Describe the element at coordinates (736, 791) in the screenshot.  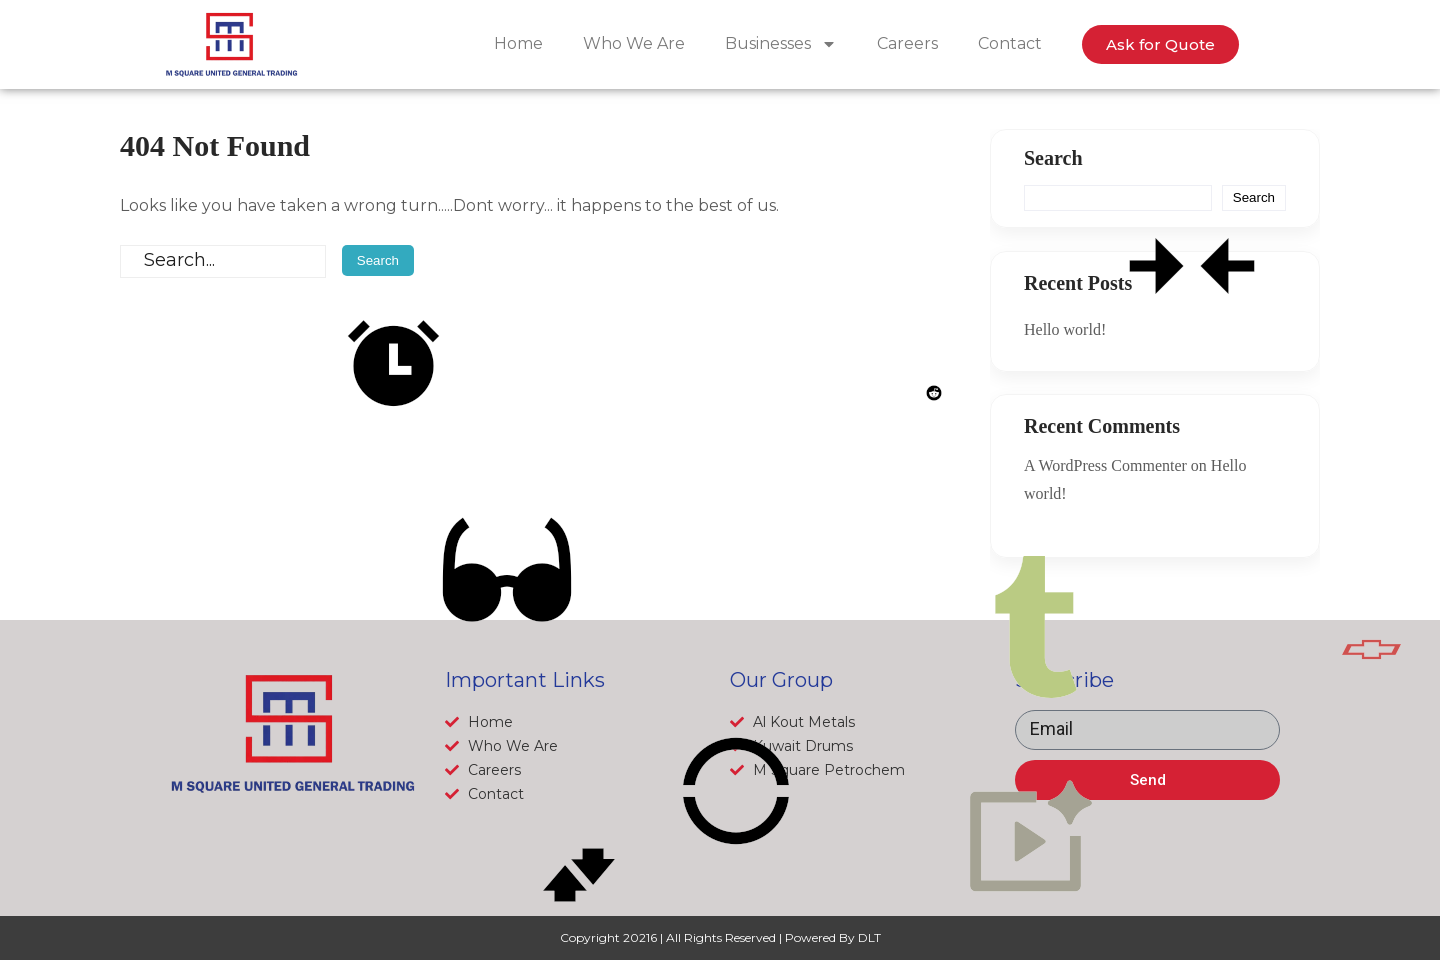
I see `indicates content is loading` at that location.